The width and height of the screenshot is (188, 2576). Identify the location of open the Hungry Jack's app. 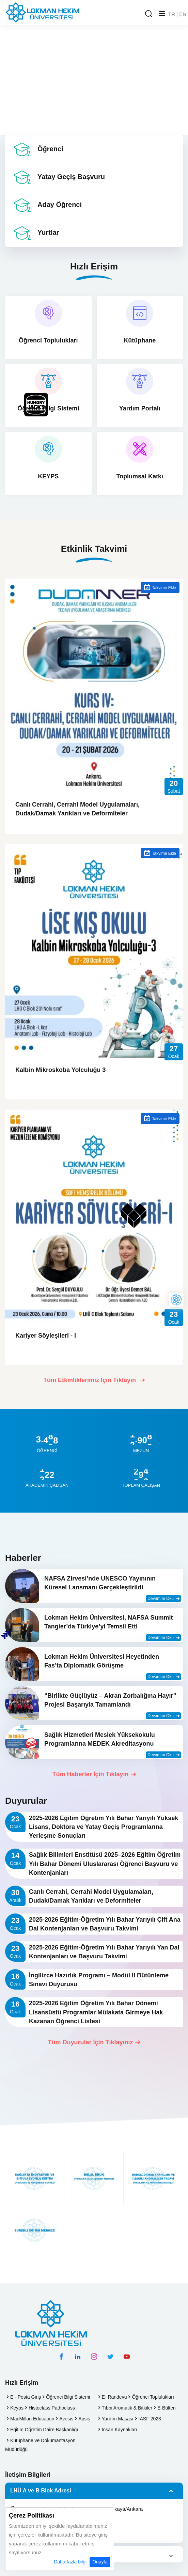
(36, 405).